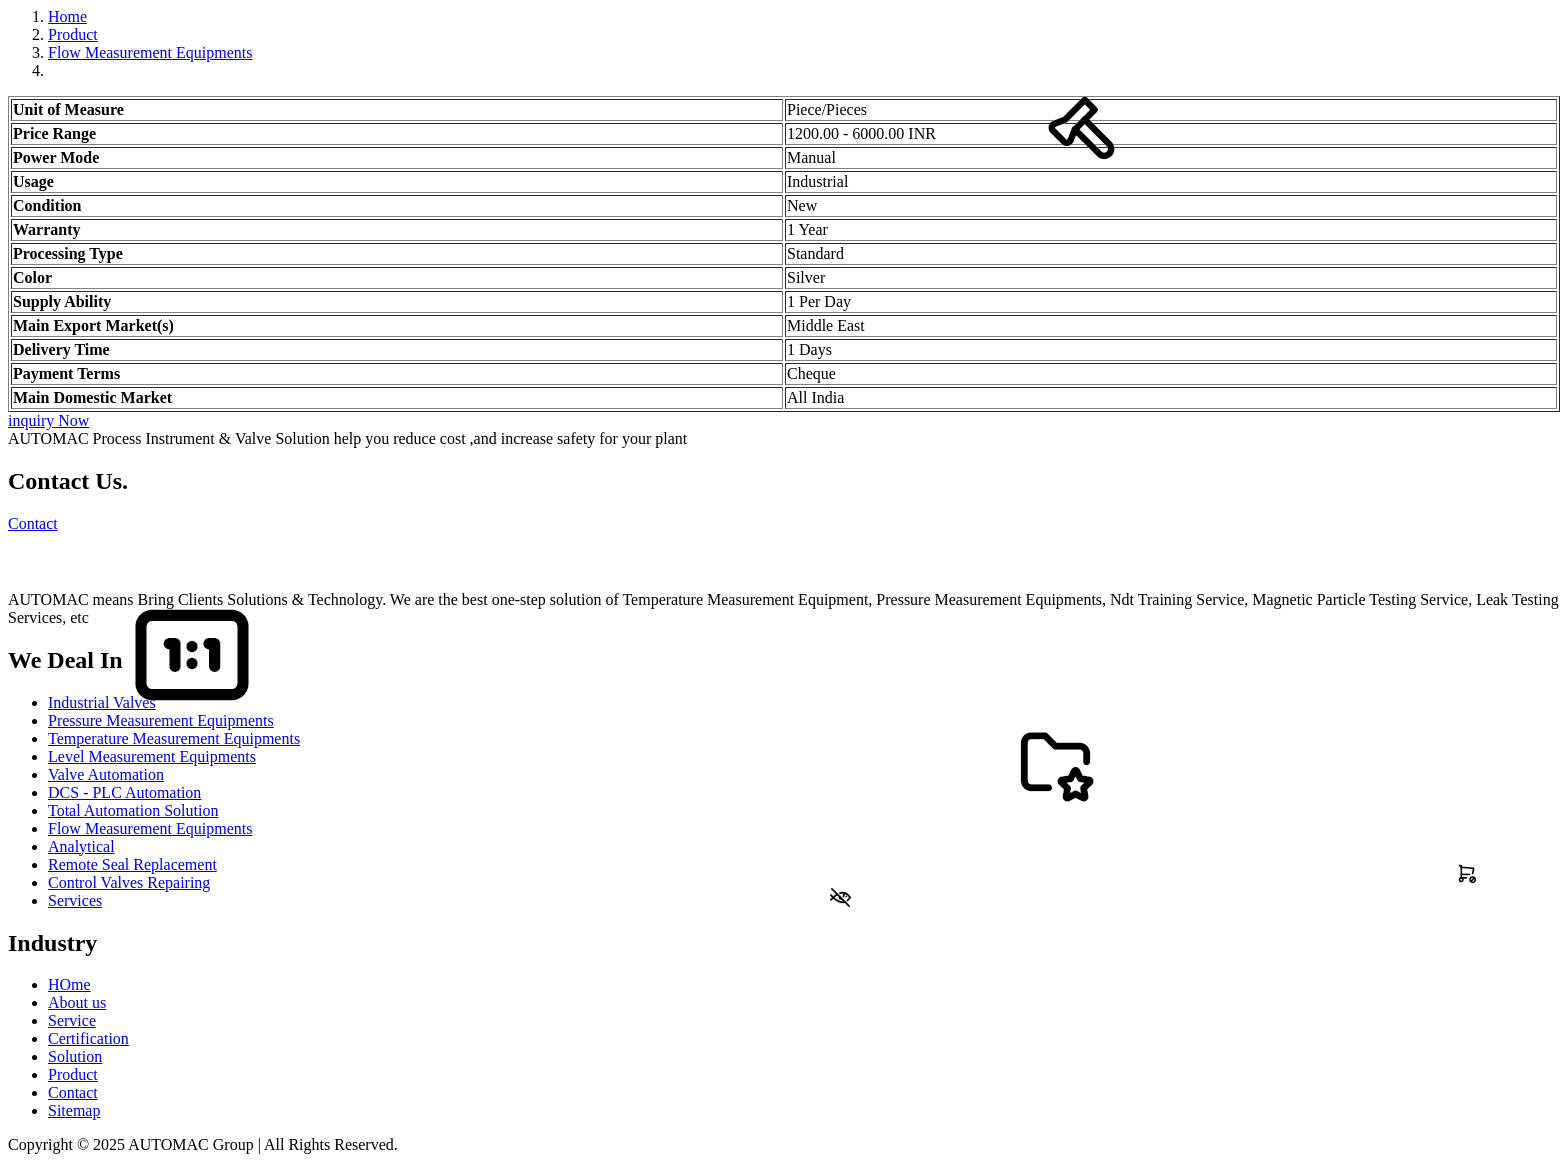  Describe the element at coordinates (840, 897) in the screenshot. I see `no fish or seafood available` at that location.